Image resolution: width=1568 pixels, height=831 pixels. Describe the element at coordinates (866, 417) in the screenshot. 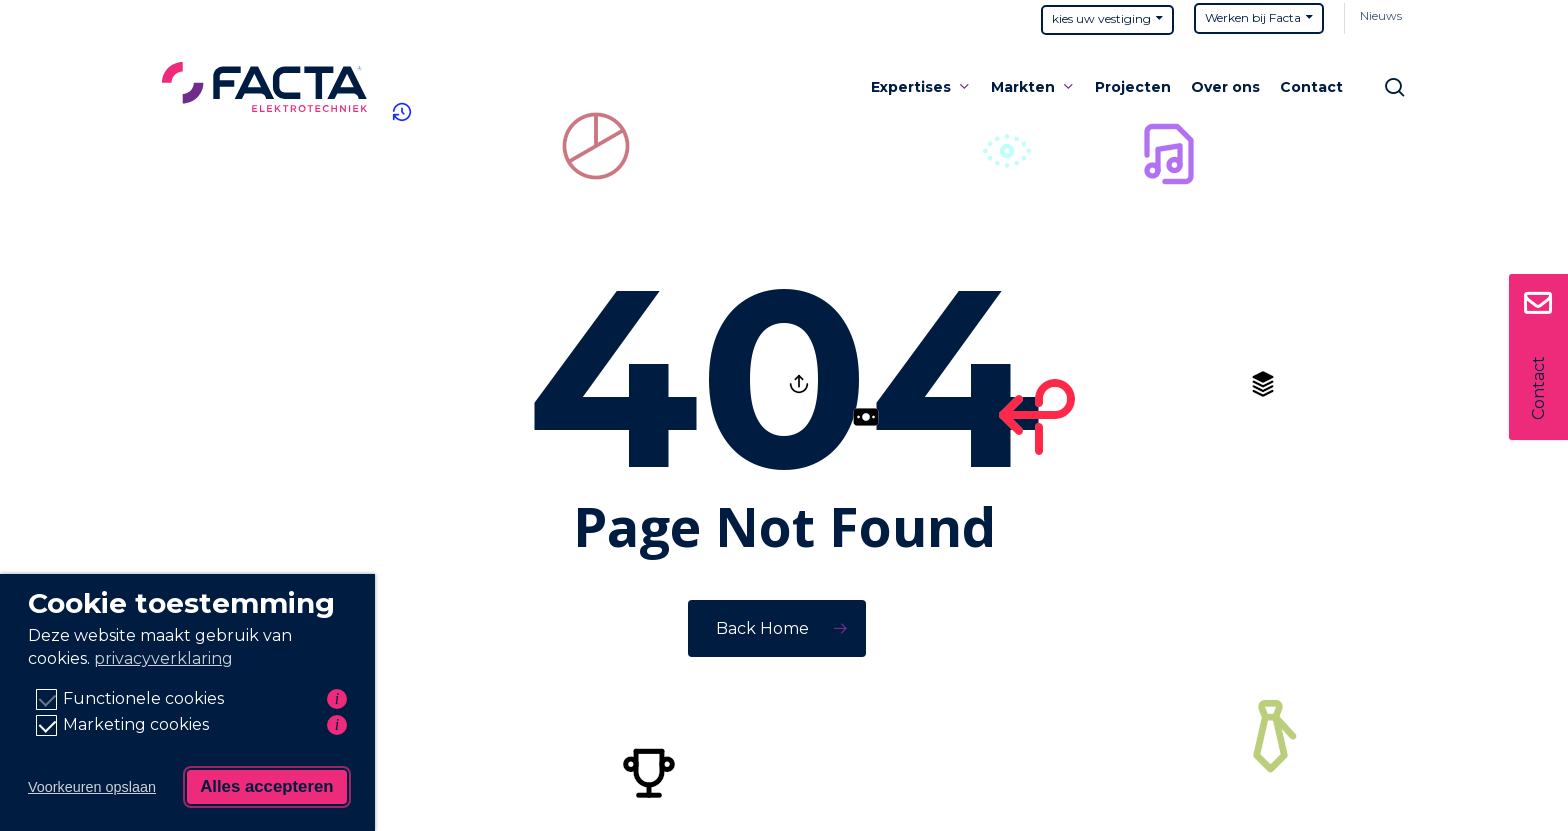

I see `make a payment or transaction` at that location.